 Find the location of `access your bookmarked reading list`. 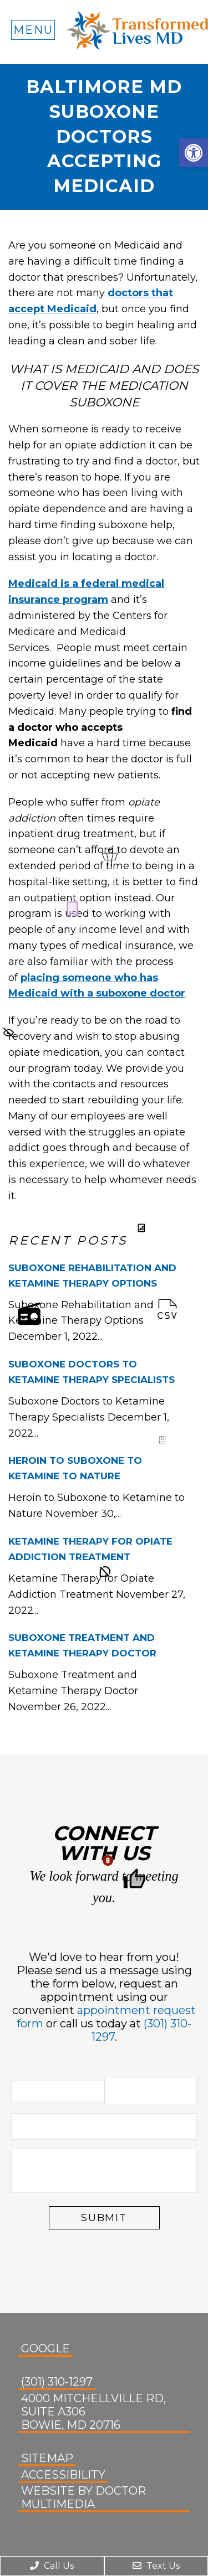

access your bookmarked reading list is located at coordinates (162, 1439).